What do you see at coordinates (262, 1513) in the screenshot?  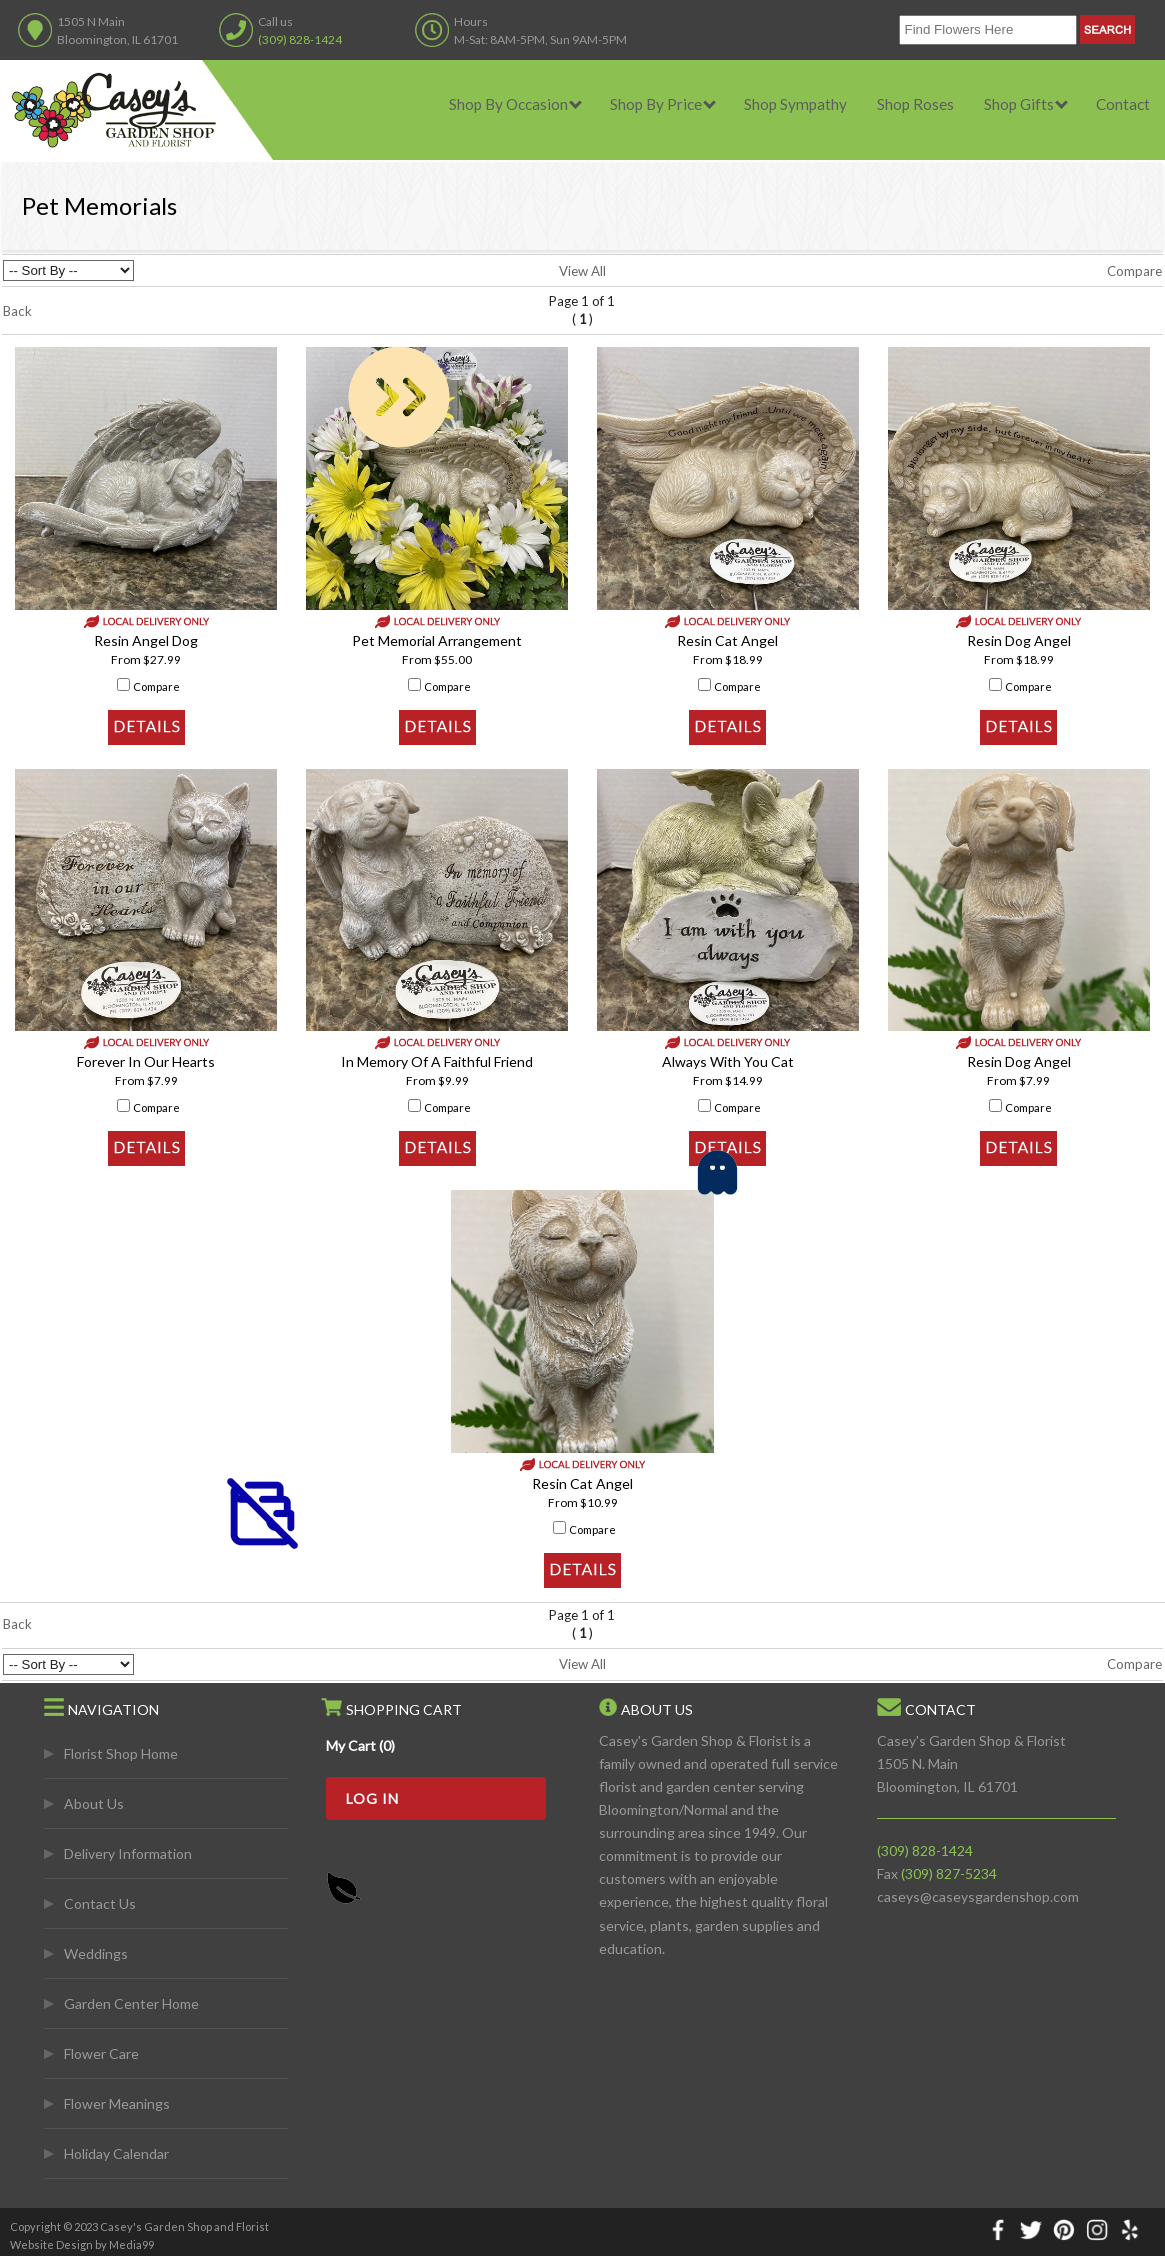 I see `wallet feature unavailable or disabled` at bounding box center [262, 1513].